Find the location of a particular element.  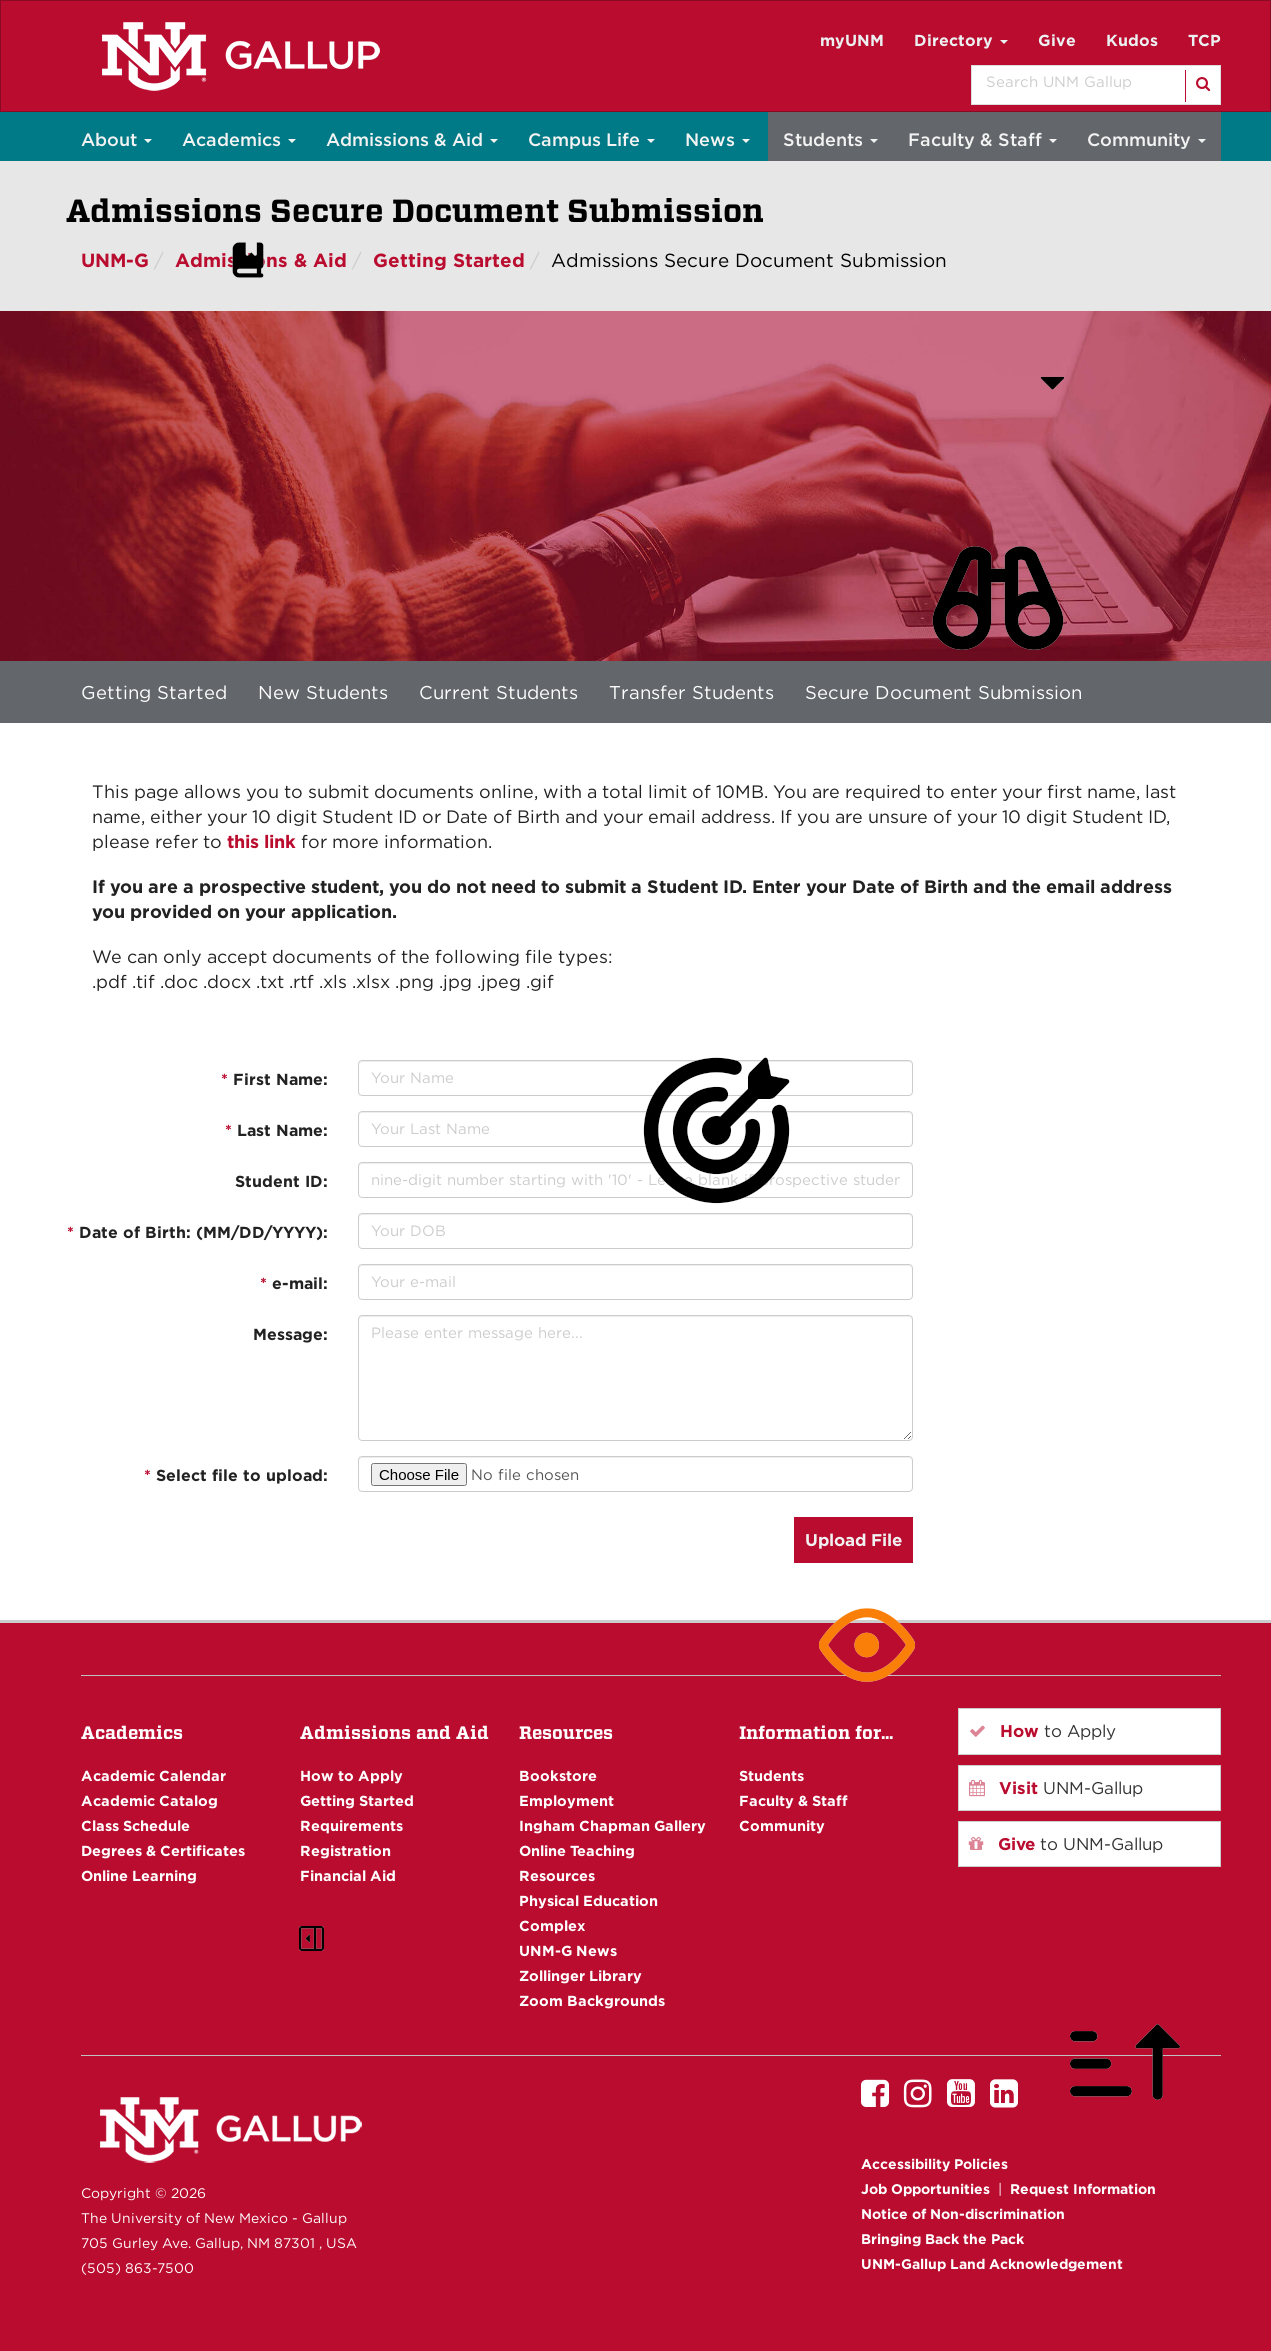

search or explore content is located at coordinates (998, 598).